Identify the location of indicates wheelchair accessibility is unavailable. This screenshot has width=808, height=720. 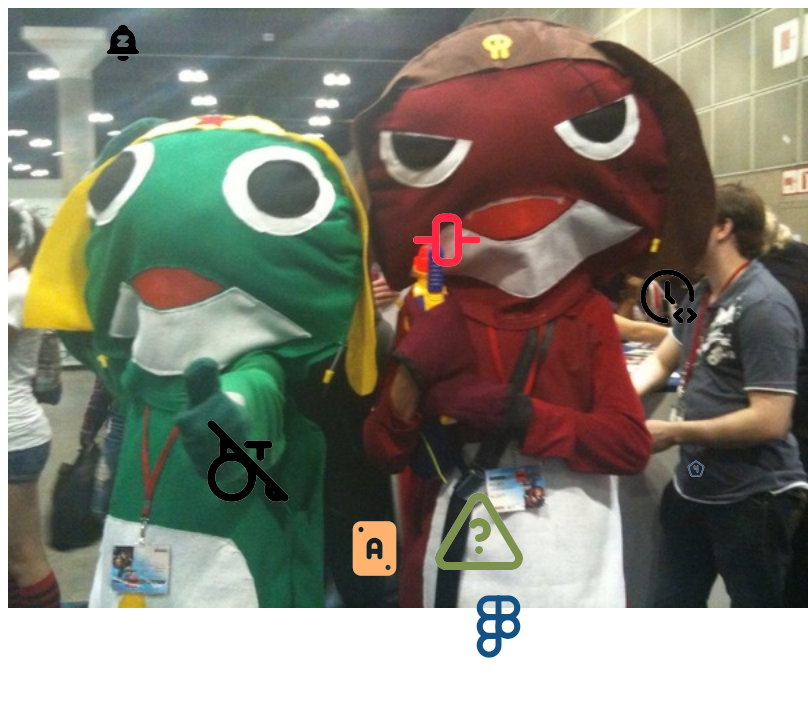
(248, 461).